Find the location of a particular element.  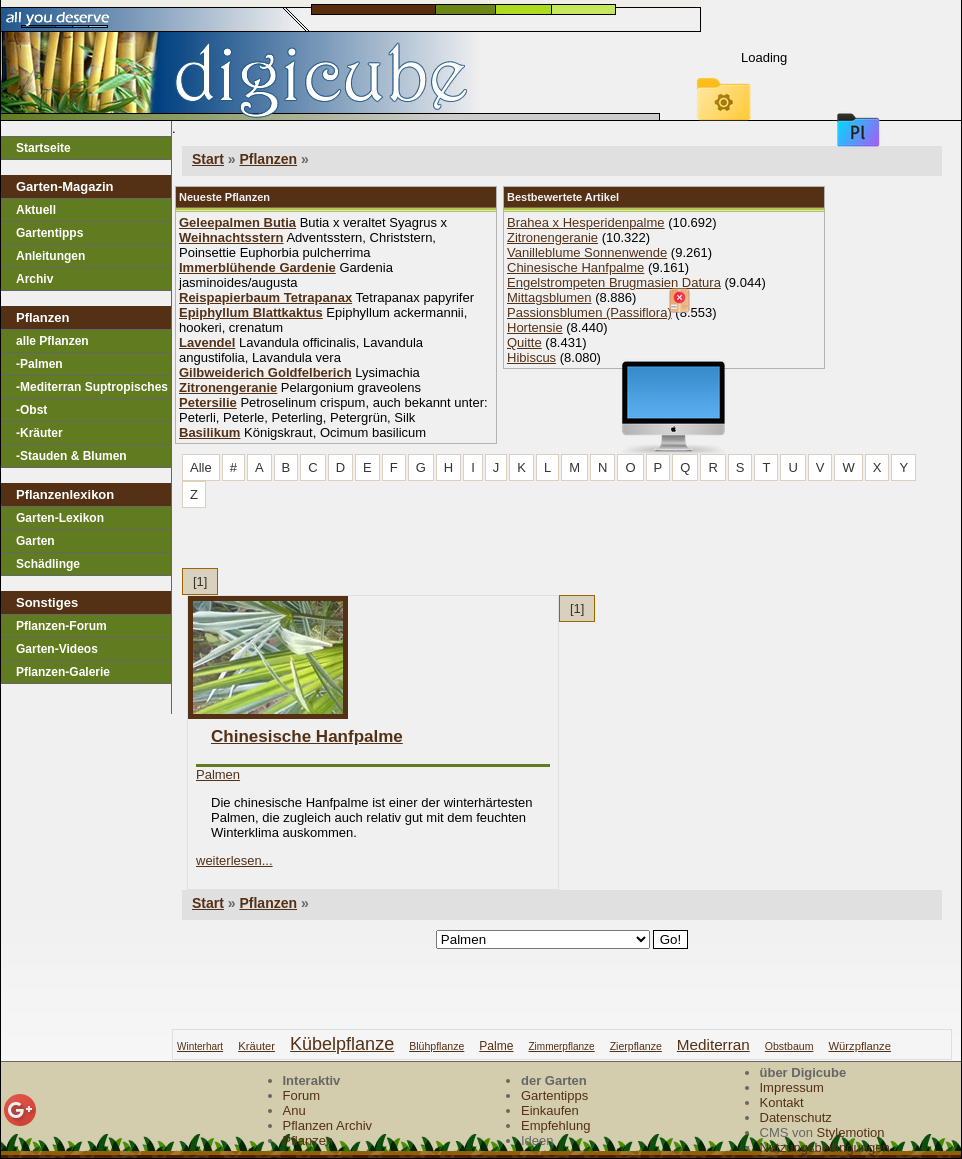

open folder settings or configuration options is located at coordinates (723, 100).